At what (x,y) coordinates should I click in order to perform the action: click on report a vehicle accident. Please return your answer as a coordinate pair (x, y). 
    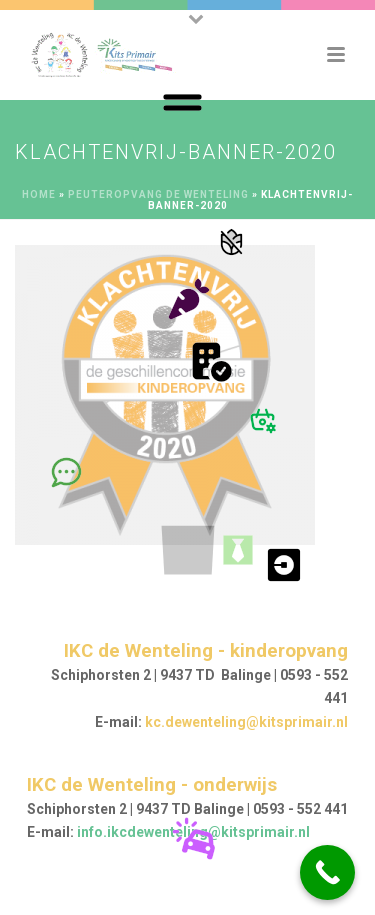
    Looking at the image, I should click on (194, 839).